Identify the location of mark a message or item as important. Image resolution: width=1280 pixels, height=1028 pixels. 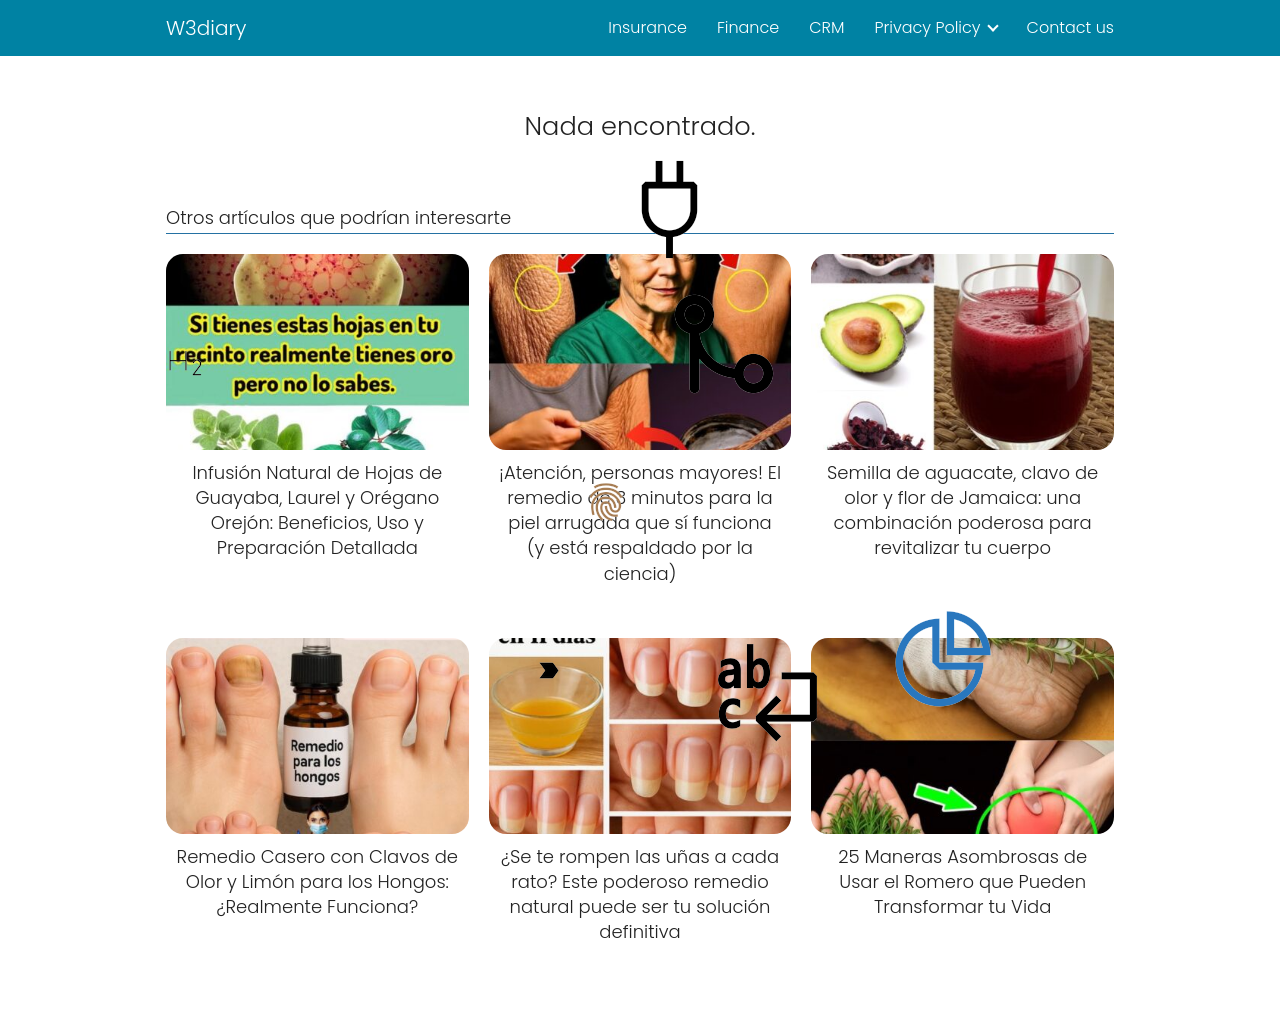
(548, 670).